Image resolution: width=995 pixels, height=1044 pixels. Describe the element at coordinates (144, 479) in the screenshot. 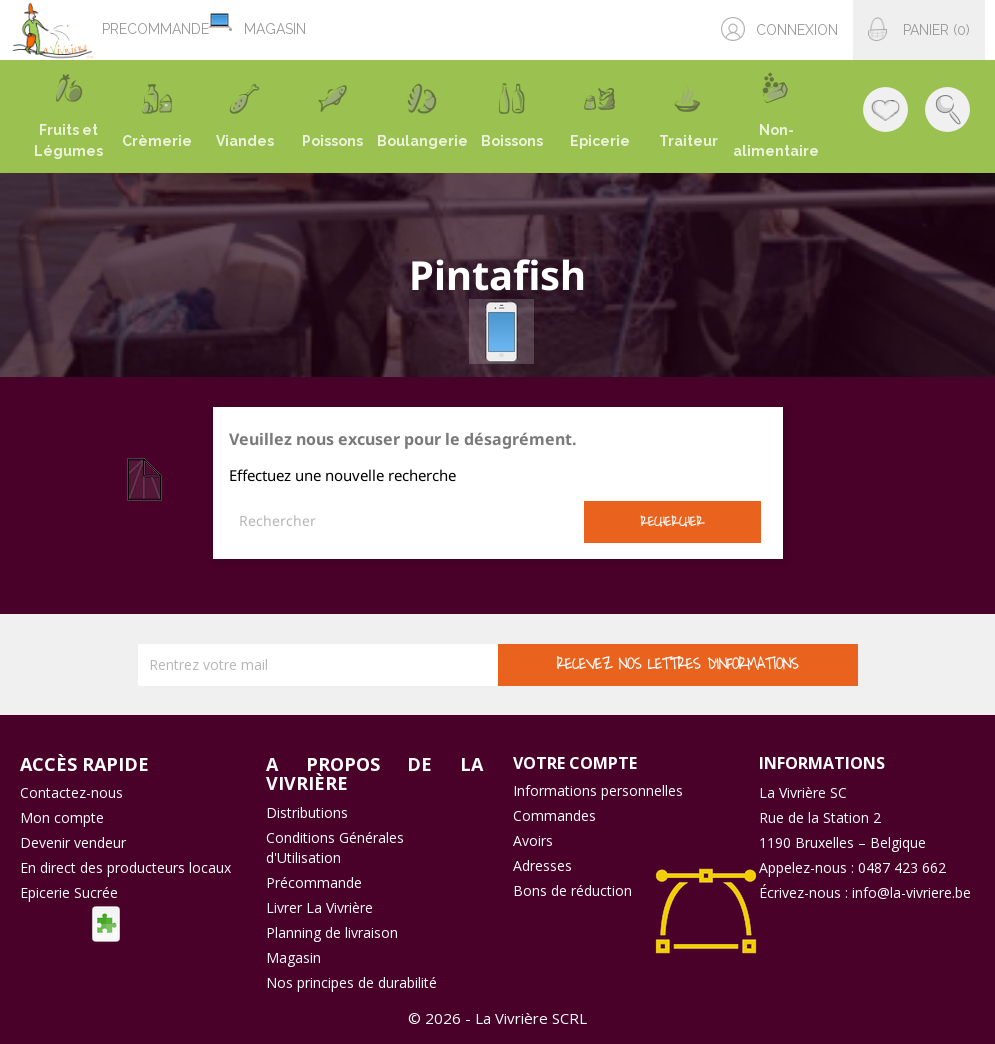

I see `view email drafts folder` at that location.